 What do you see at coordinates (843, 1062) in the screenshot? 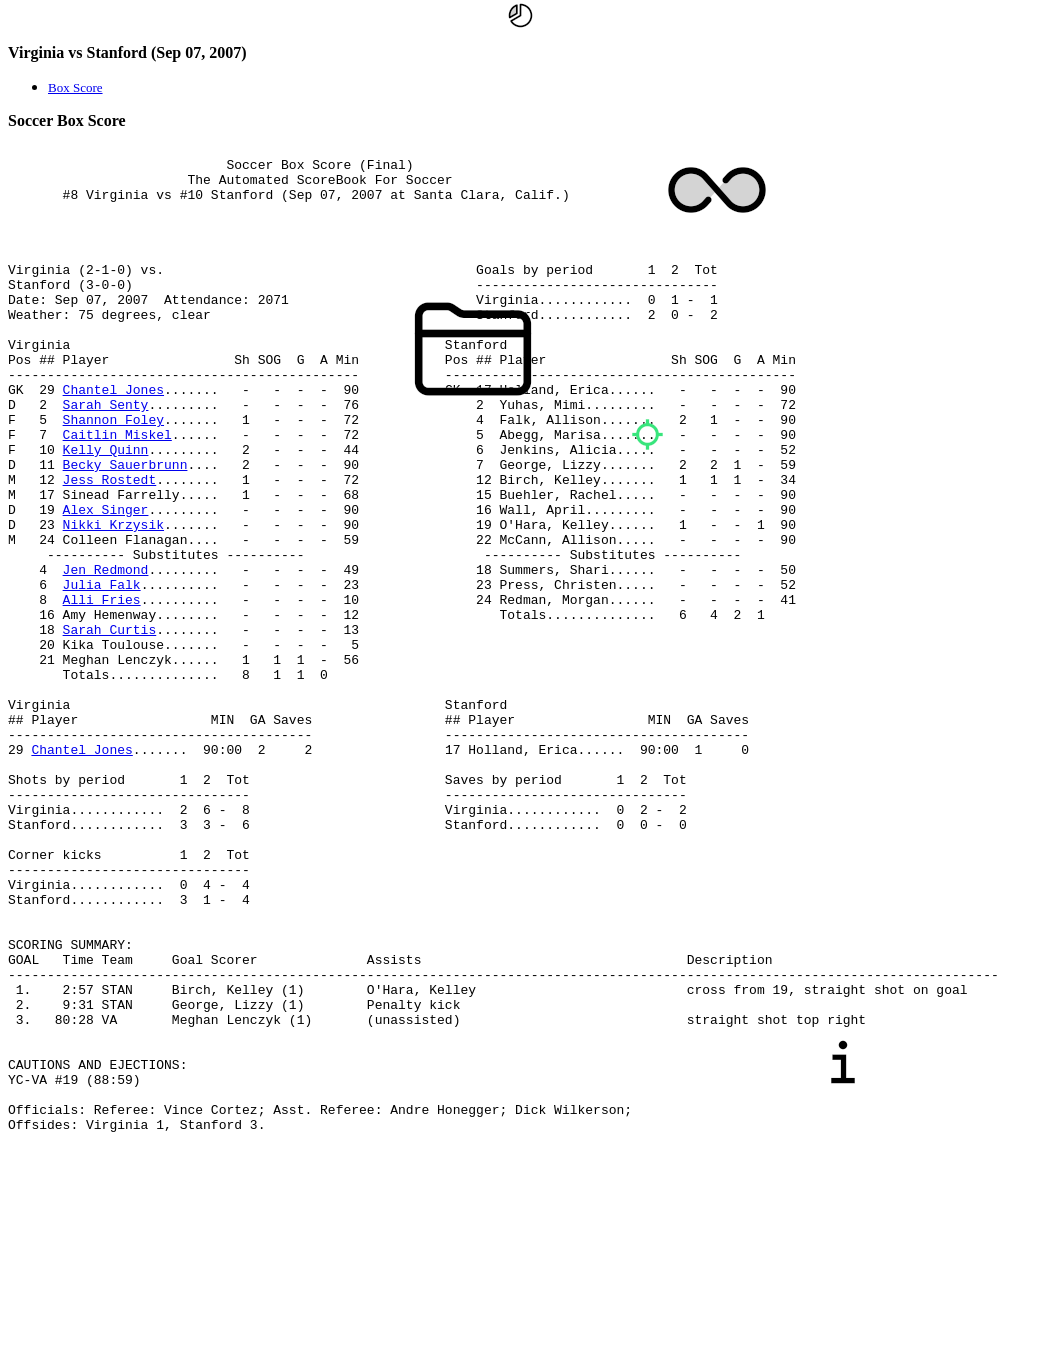
I see `view more information or details` at bounding box center [843, 1062].